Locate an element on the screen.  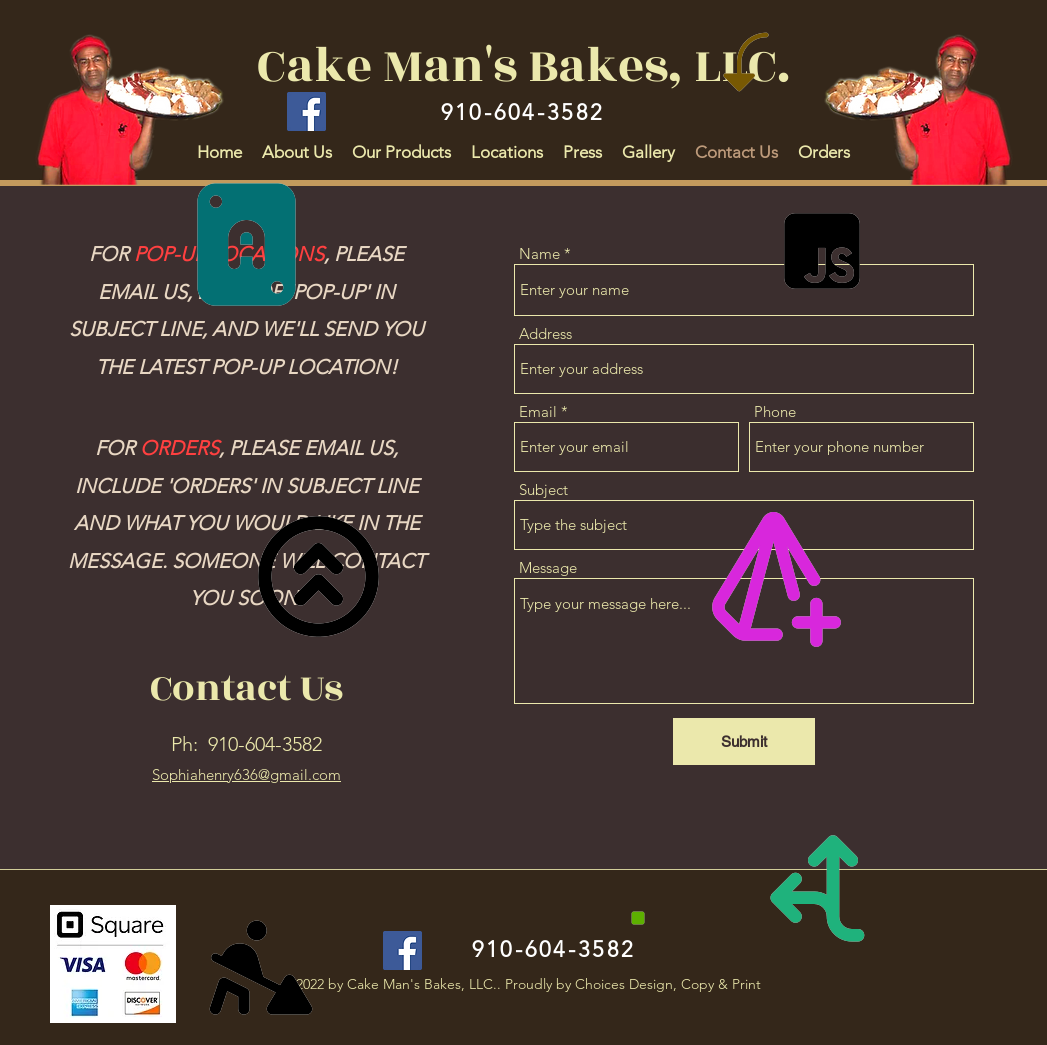
add a new 3D object or shape is located at coordinates (773, 579).